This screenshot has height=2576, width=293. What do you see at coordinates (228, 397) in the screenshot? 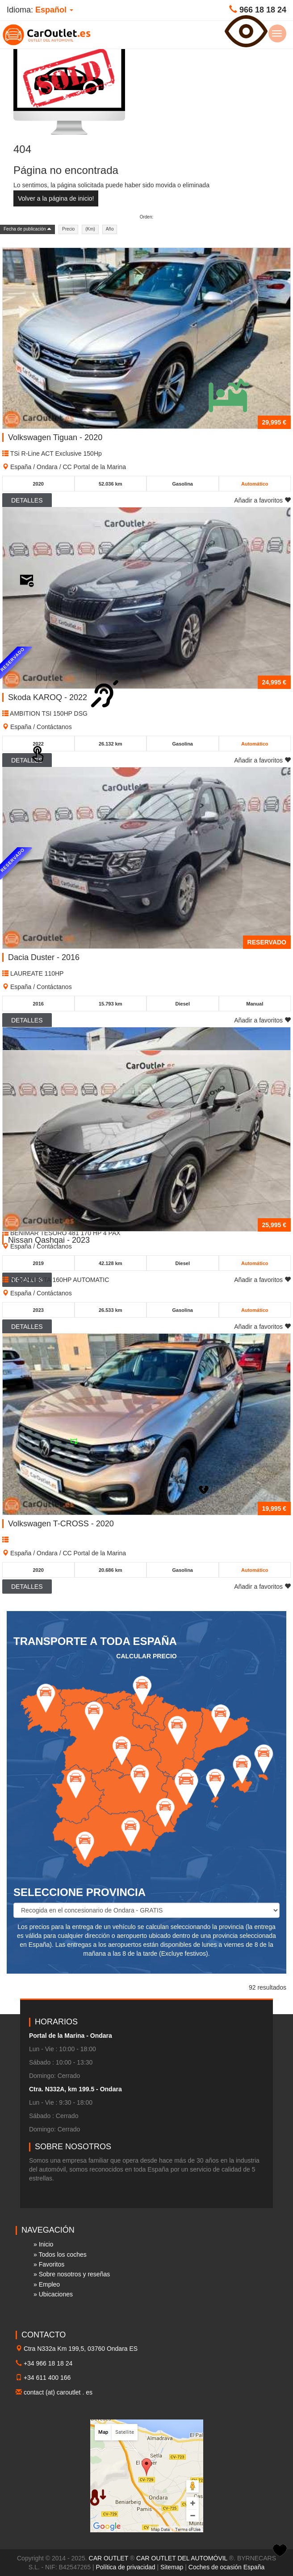
I see `view patient procedures or medical records` at bounding box center [228, 397].